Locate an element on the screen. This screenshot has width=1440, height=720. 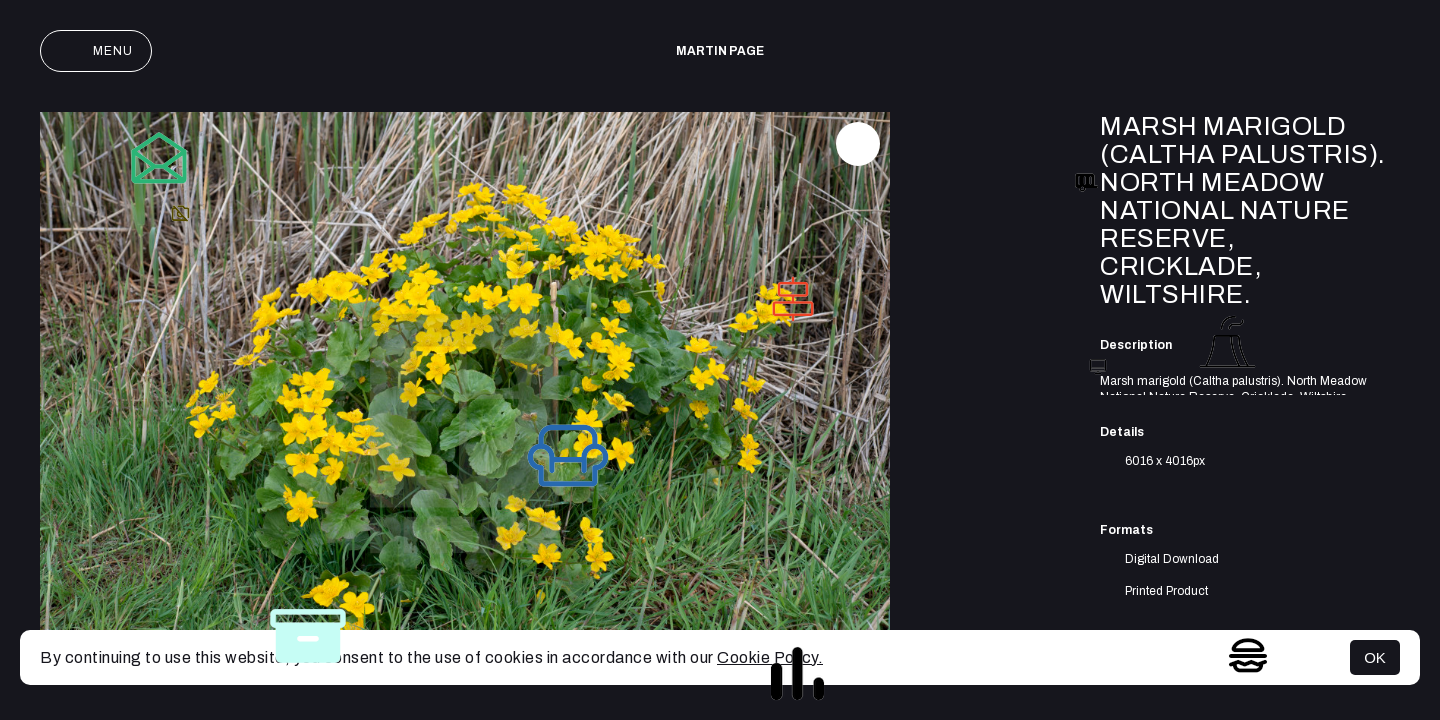
view analytics or statistics is located at coordinates (797, 673).